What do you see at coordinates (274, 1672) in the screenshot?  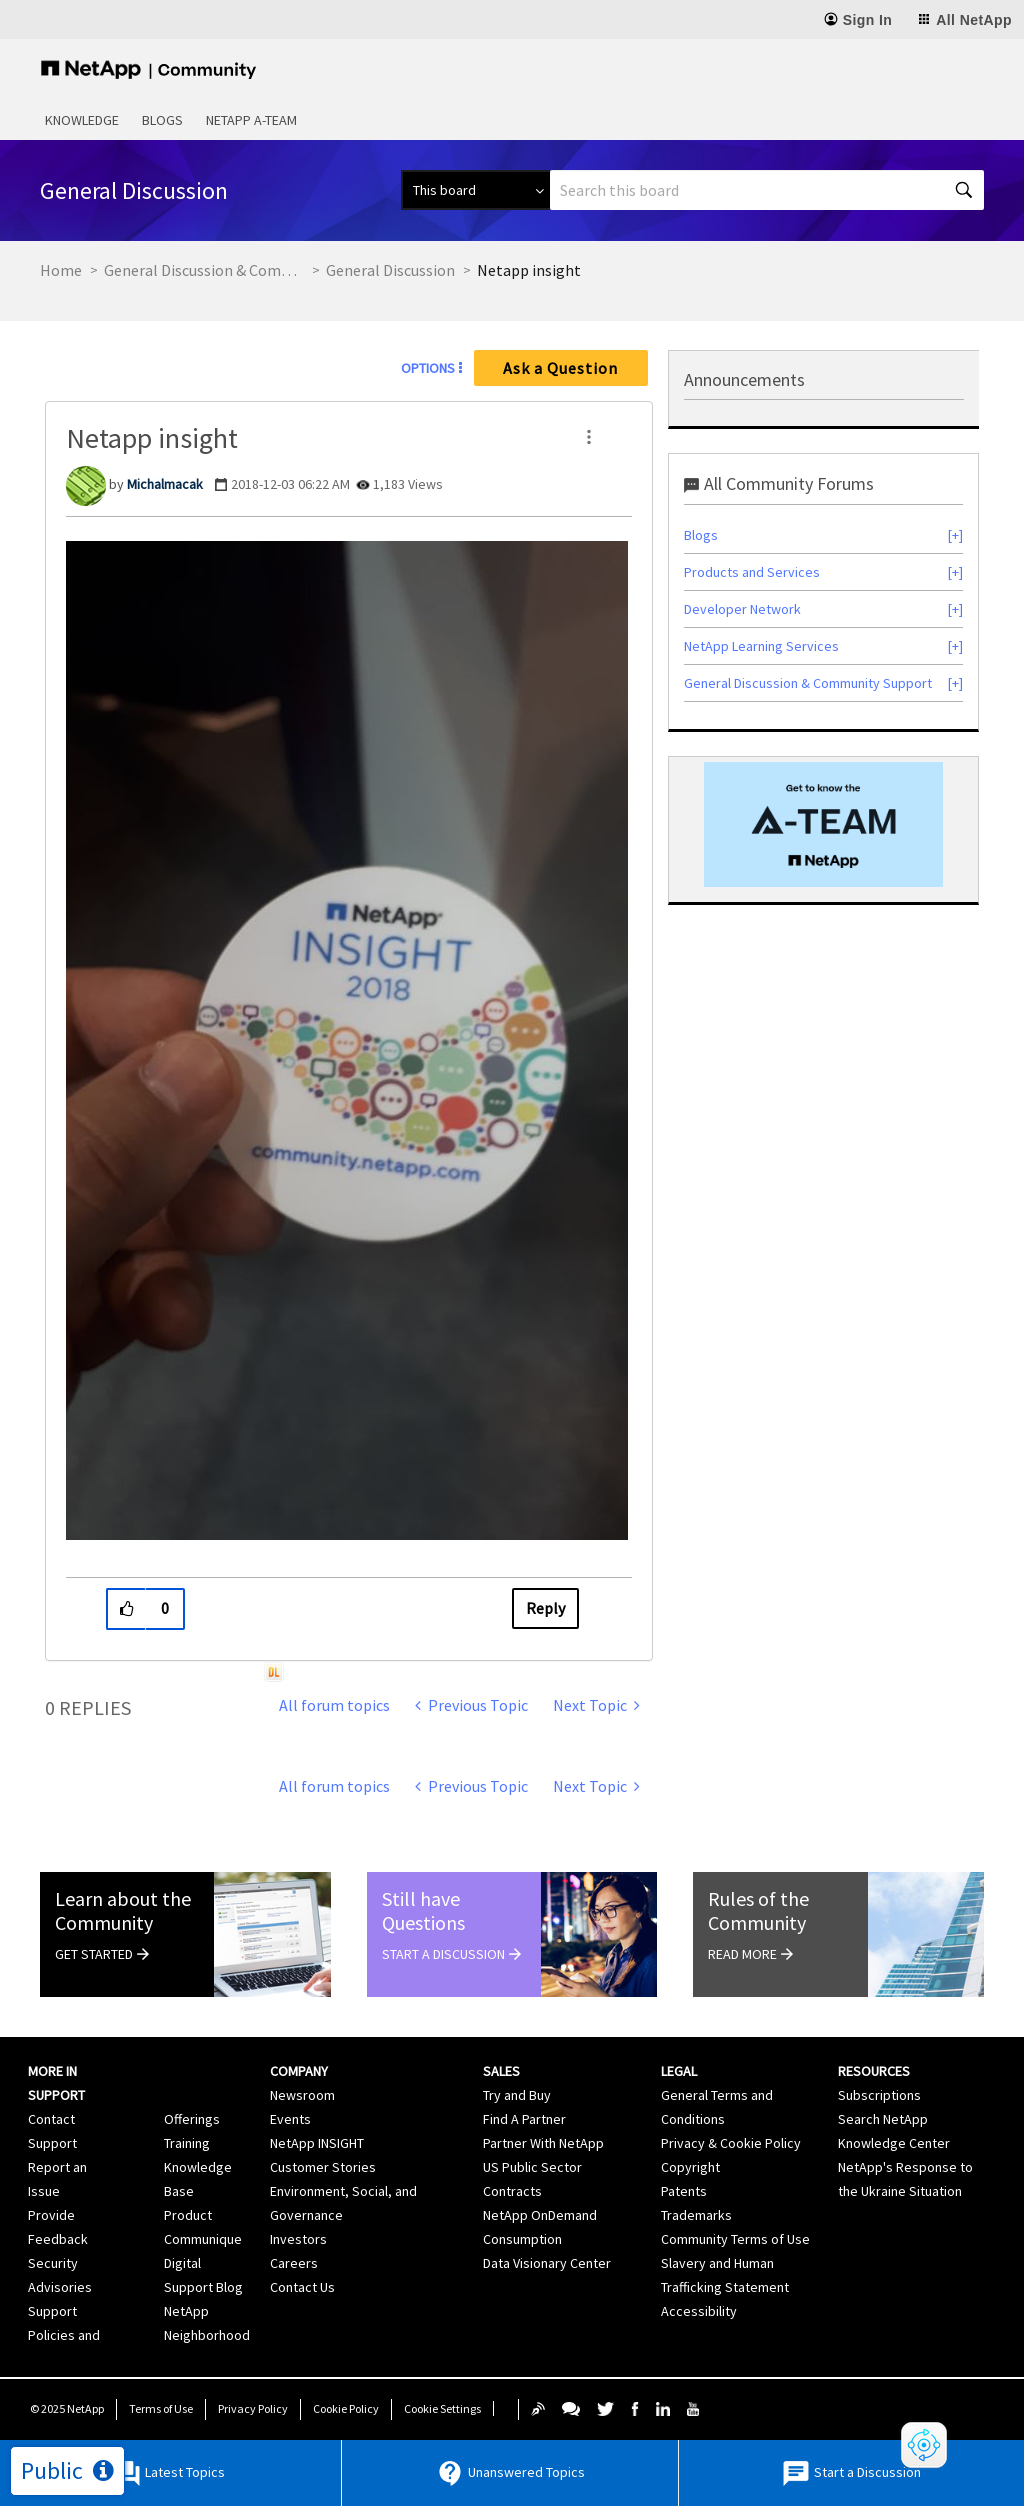 I see `launch dying light game` at bounding box center [274, 1672].